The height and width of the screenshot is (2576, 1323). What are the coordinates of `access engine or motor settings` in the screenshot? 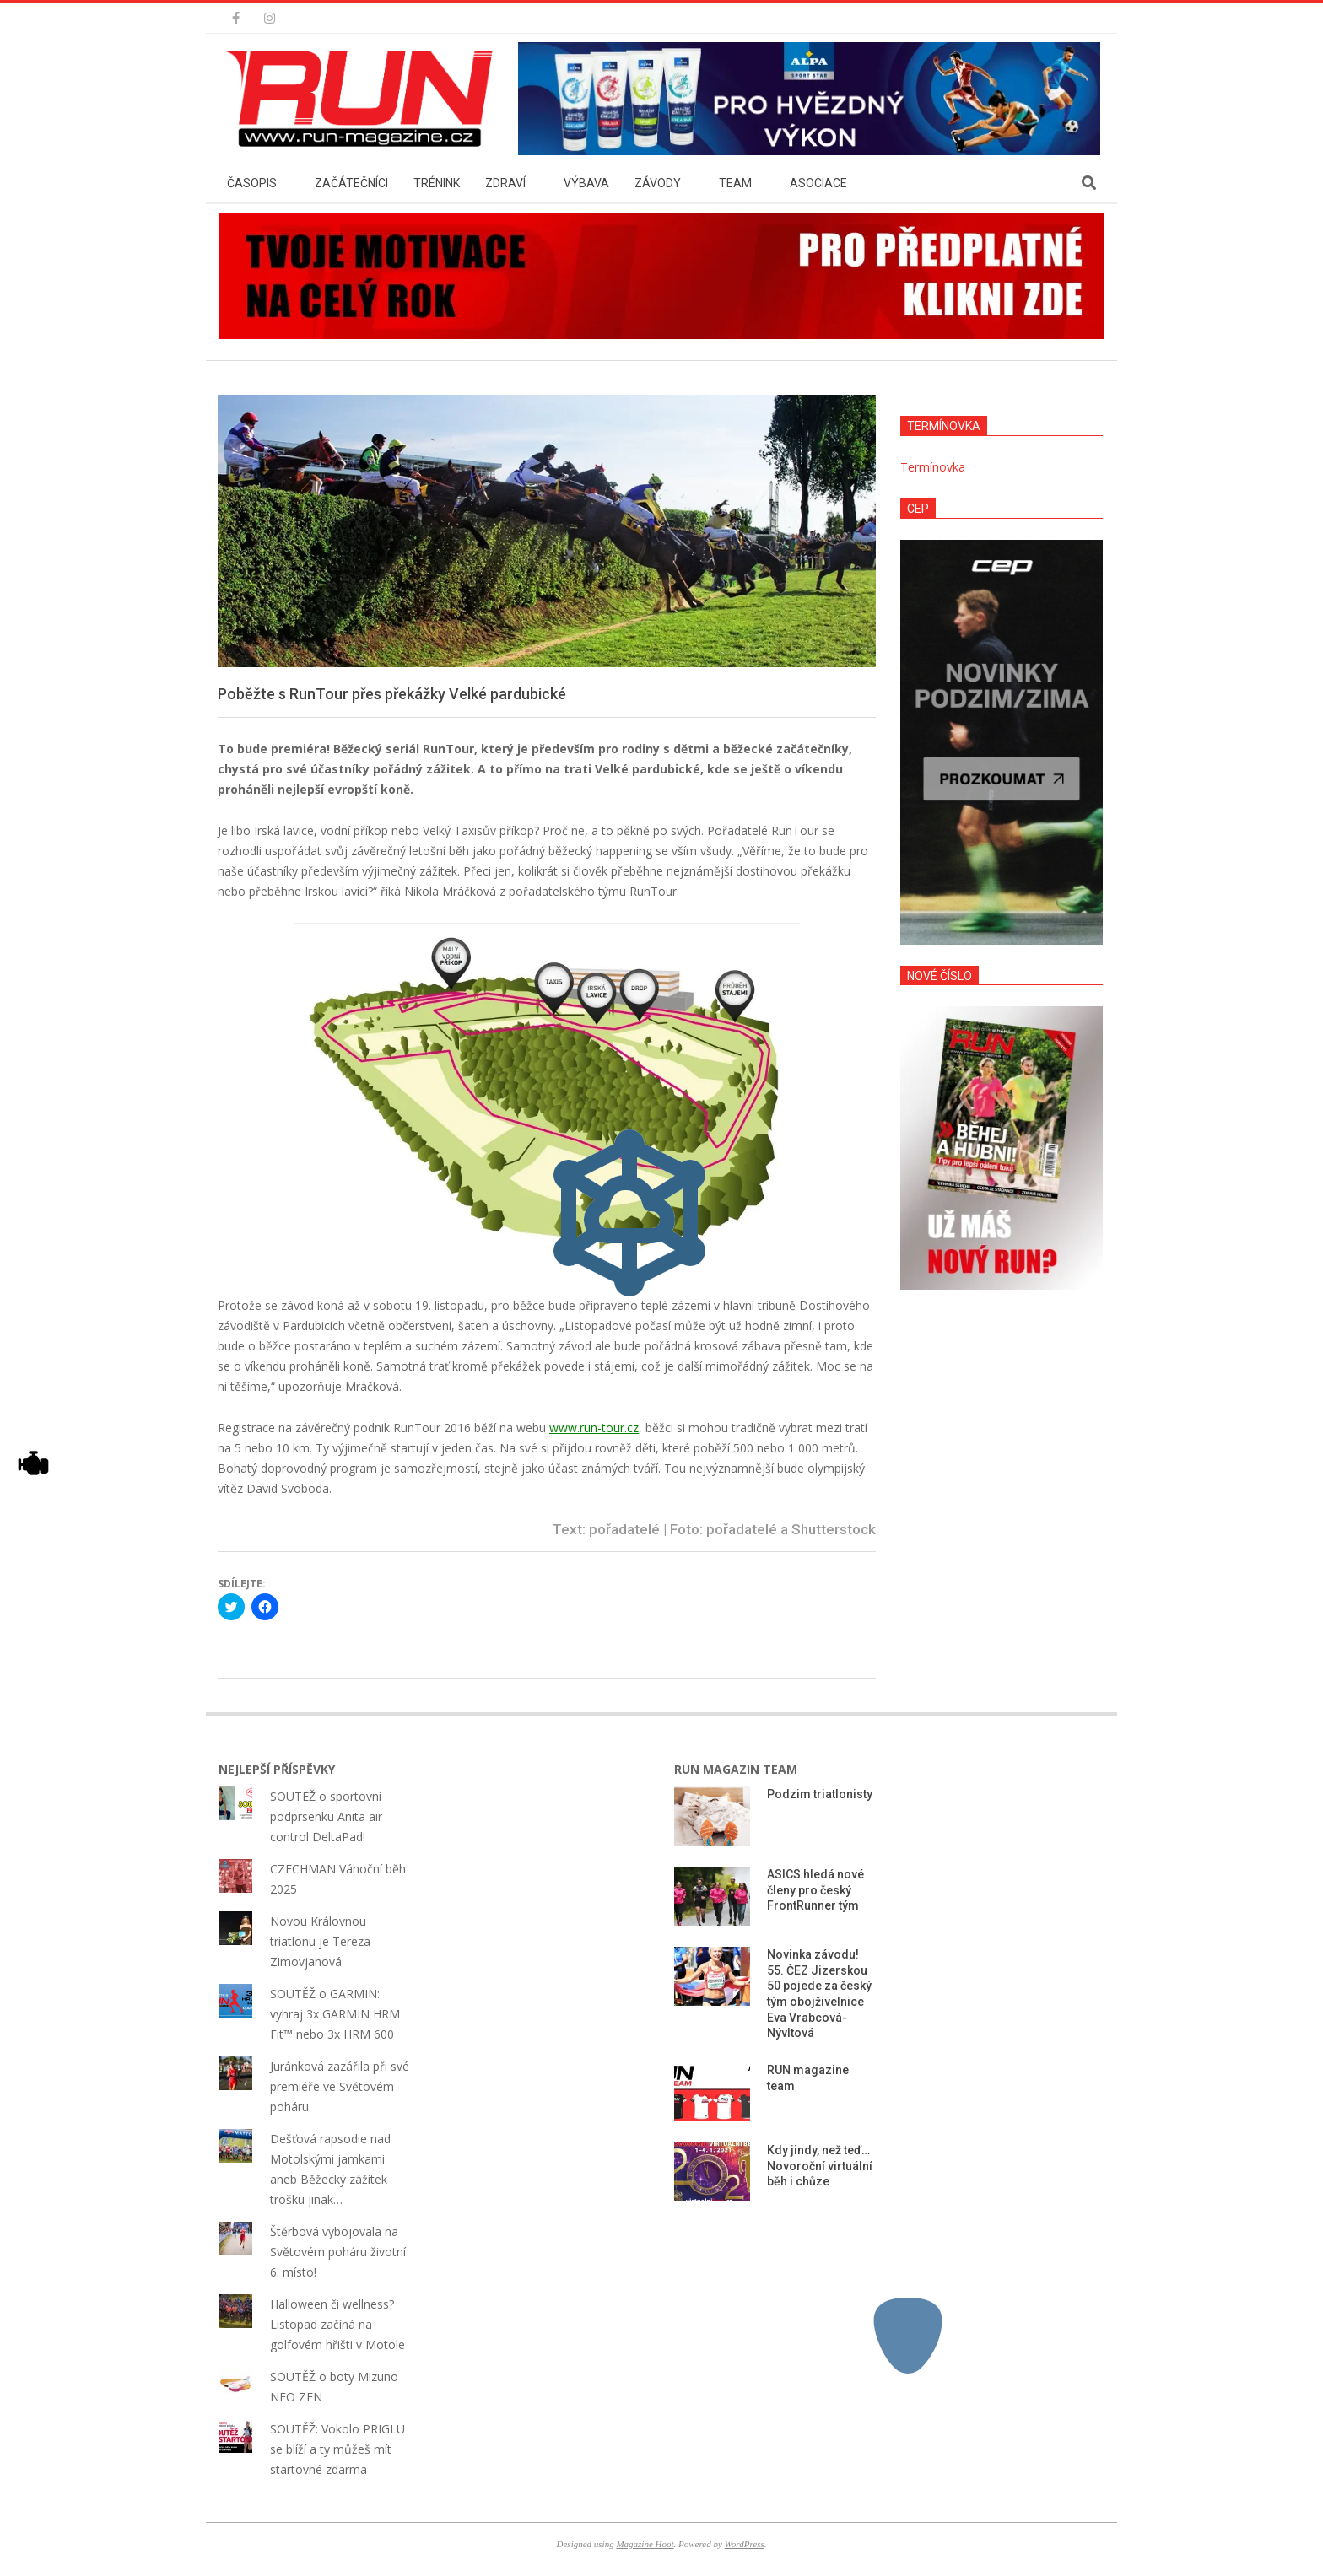 It's located at (33, 1463).